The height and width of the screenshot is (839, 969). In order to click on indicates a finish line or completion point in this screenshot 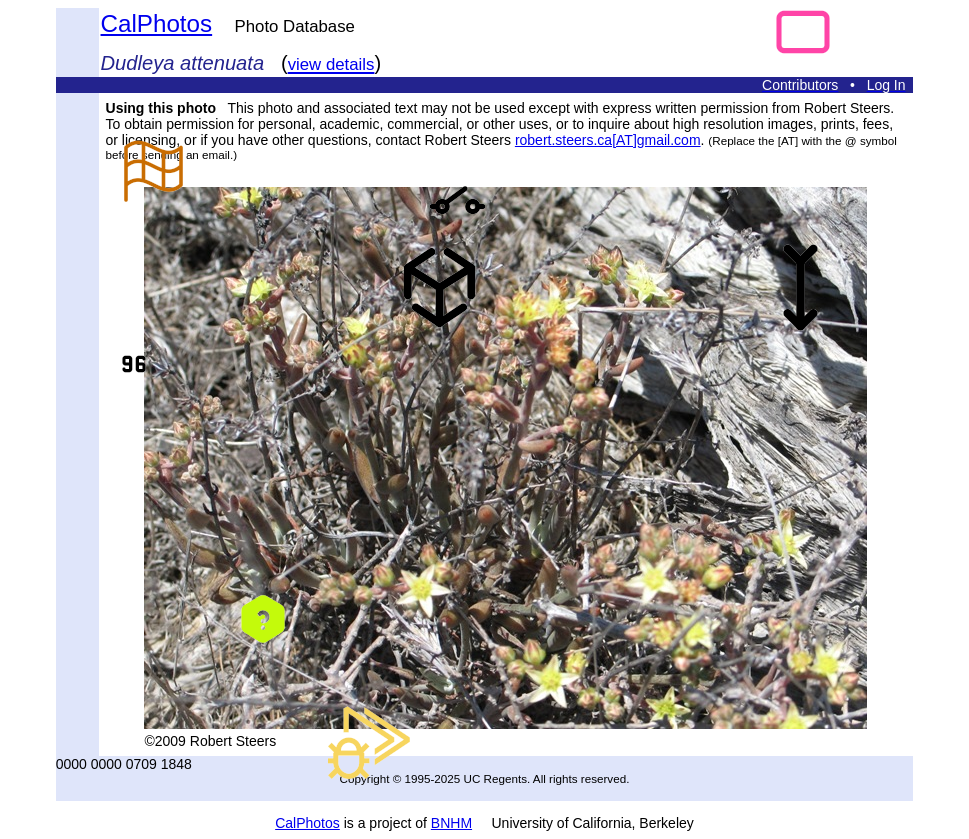, I will do `click(151, 170)`.